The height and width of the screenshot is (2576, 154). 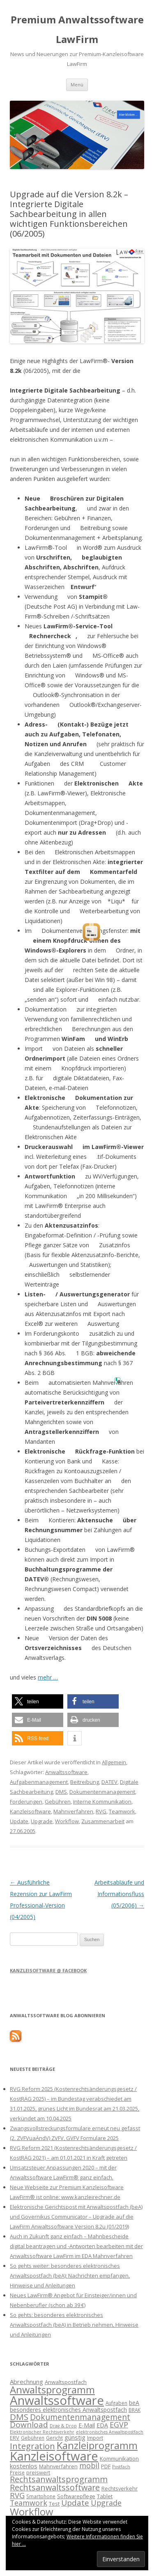 What do you see at coordinates (91, 932) in the screenshot?
I see `open file roller archive manager` at bounding box center [91, 932].